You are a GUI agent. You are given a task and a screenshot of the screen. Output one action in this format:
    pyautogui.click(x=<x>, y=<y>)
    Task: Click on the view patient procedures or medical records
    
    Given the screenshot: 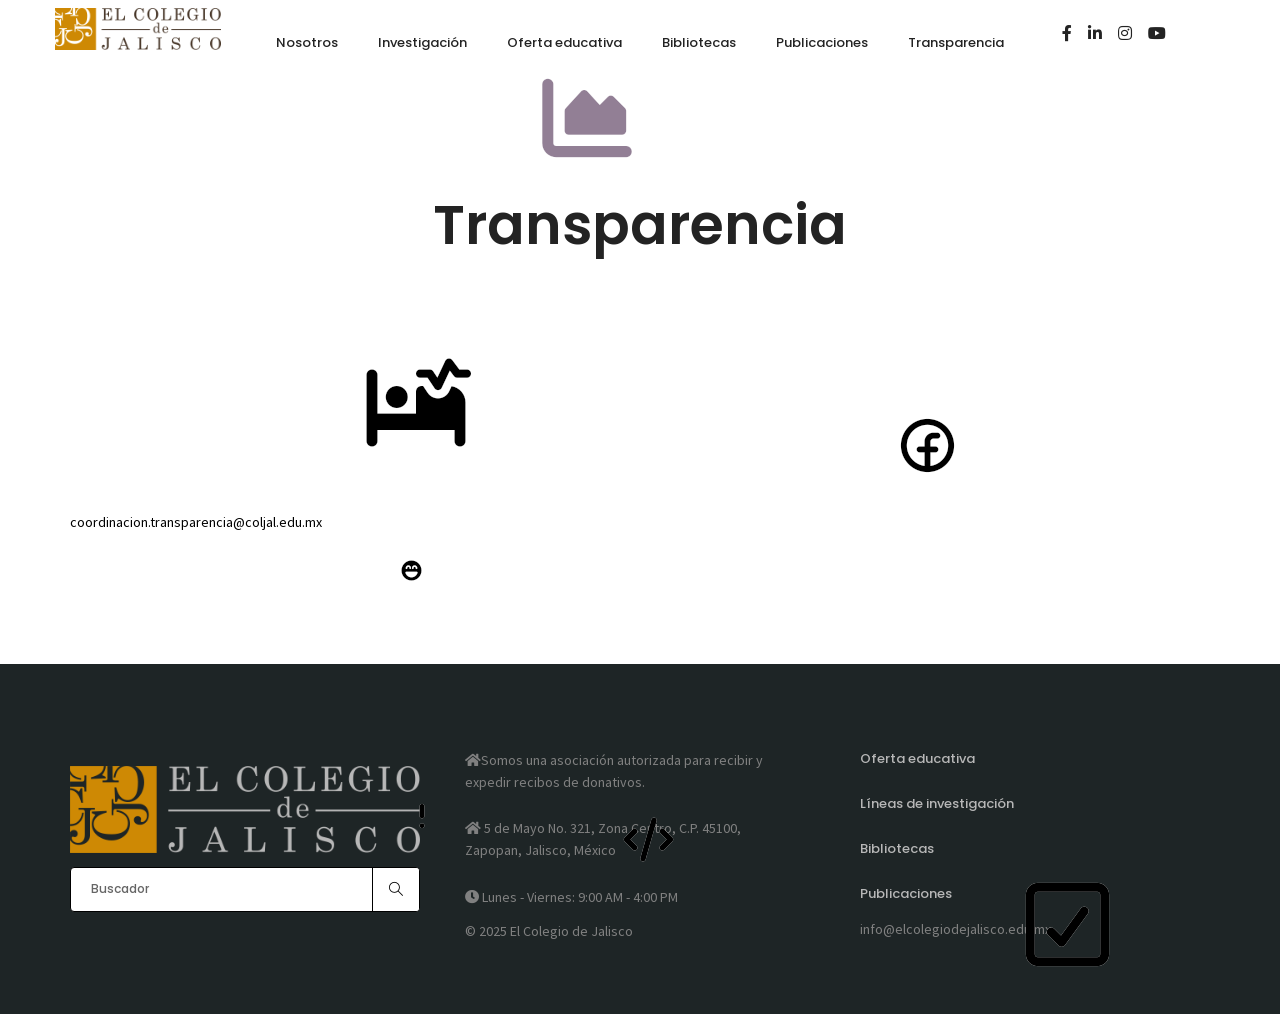 What is the action you would take?
    pyautogui.click(x=416, y=408)
    